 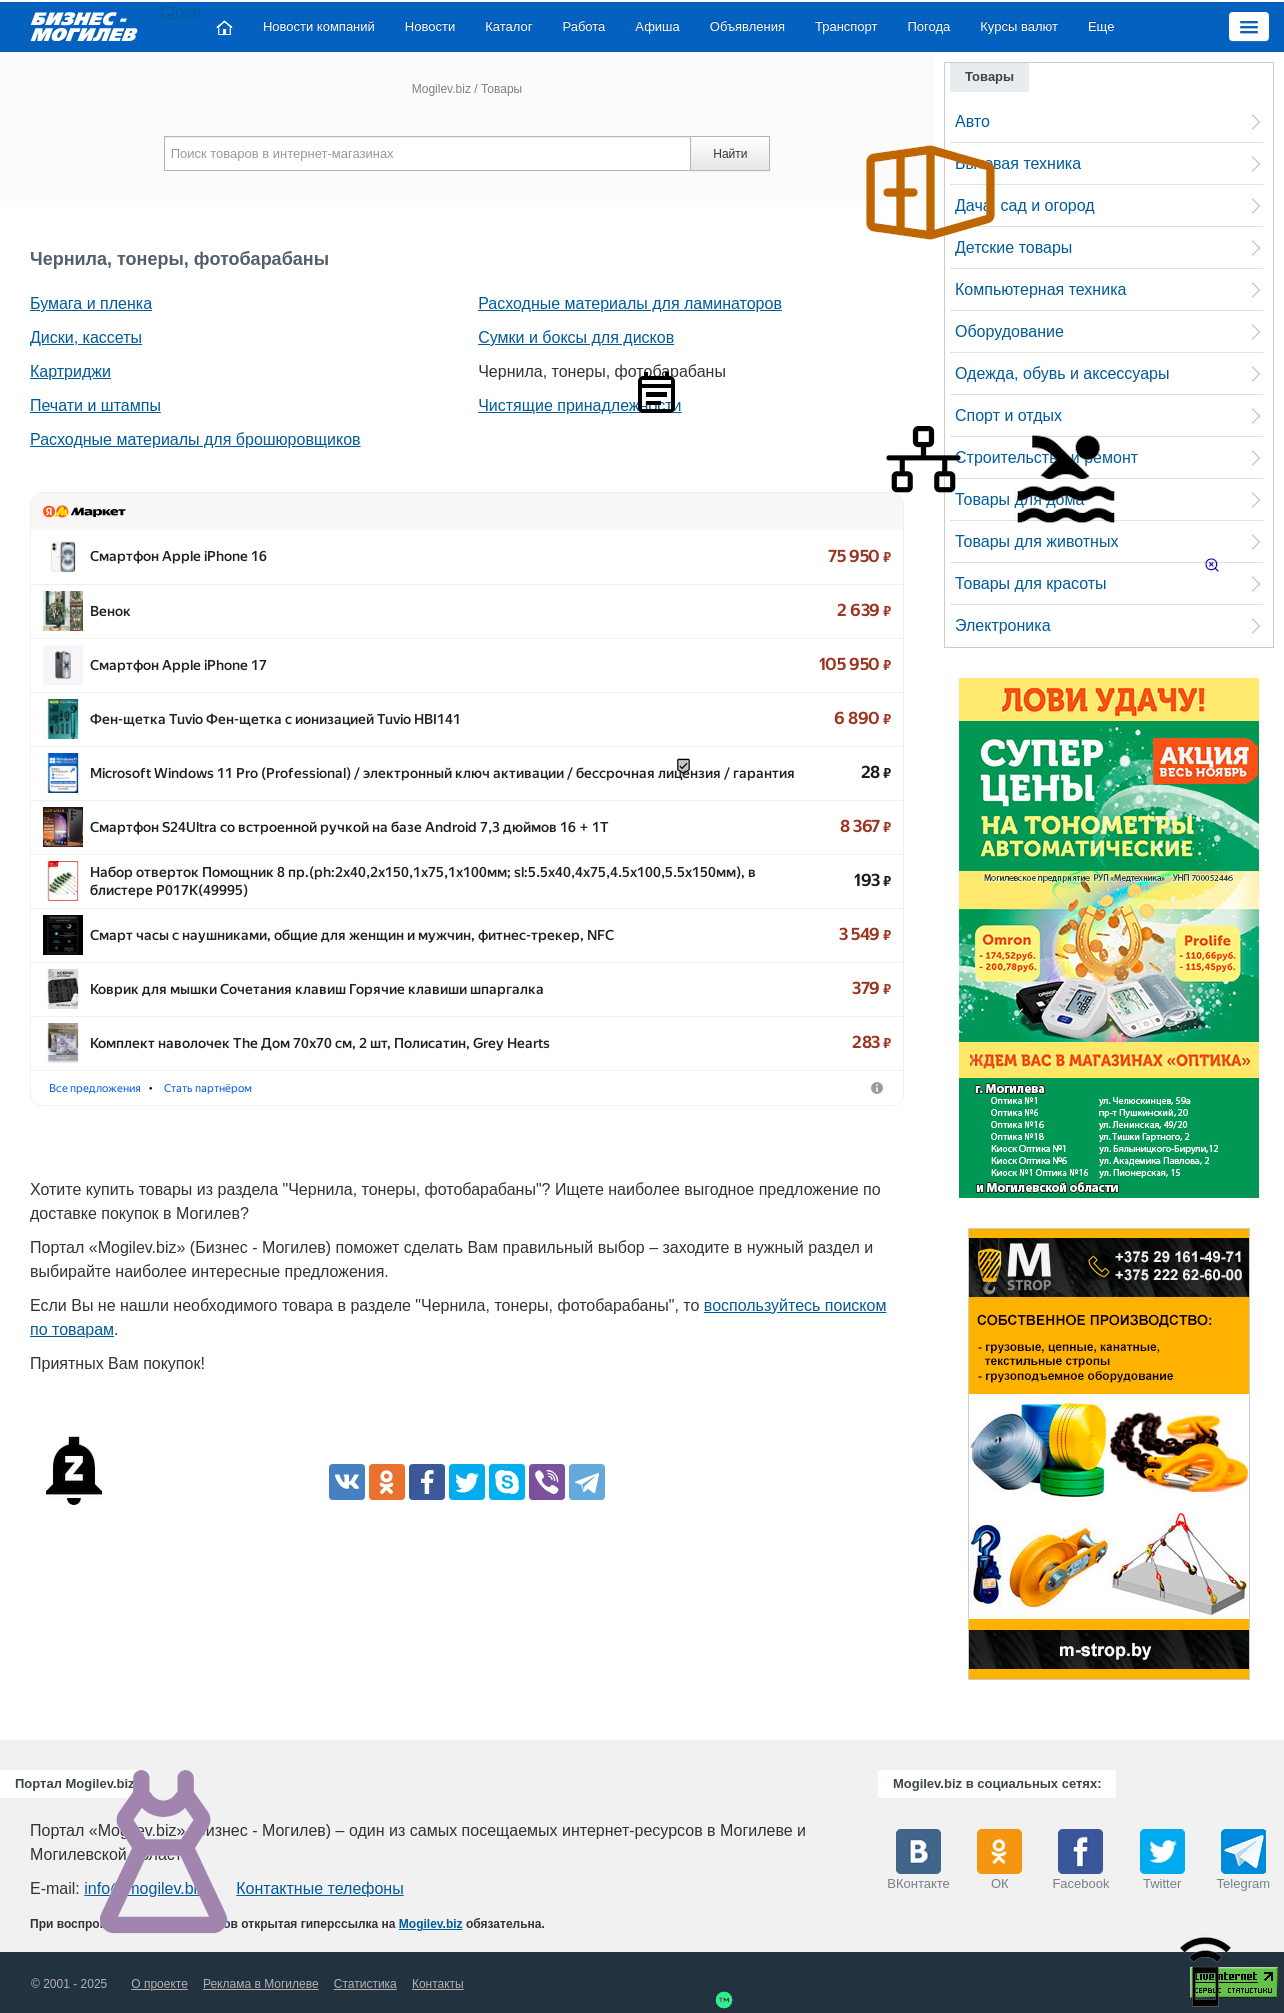 What do you see at coordinates (163, 1858) in the screenshot?
I see `browse women's clothing or dresses` at bounding box center [163, 1858].